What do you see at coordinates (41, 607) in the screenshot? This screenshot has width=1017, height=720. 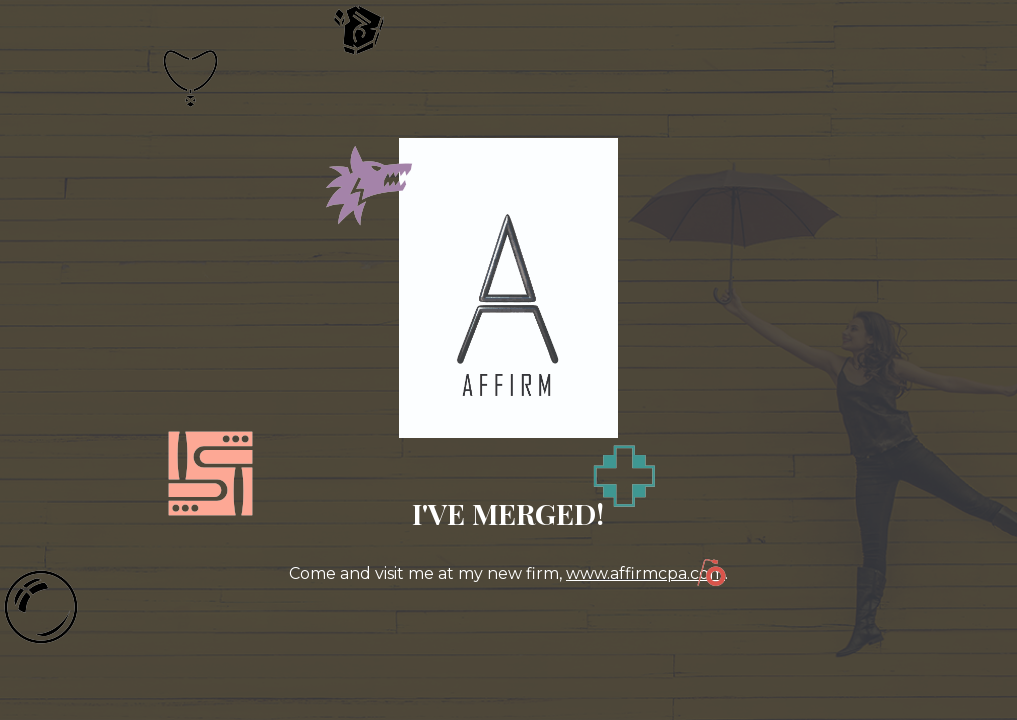 I see `a collectible orb or power-up item` at bounding box center [41, 607].